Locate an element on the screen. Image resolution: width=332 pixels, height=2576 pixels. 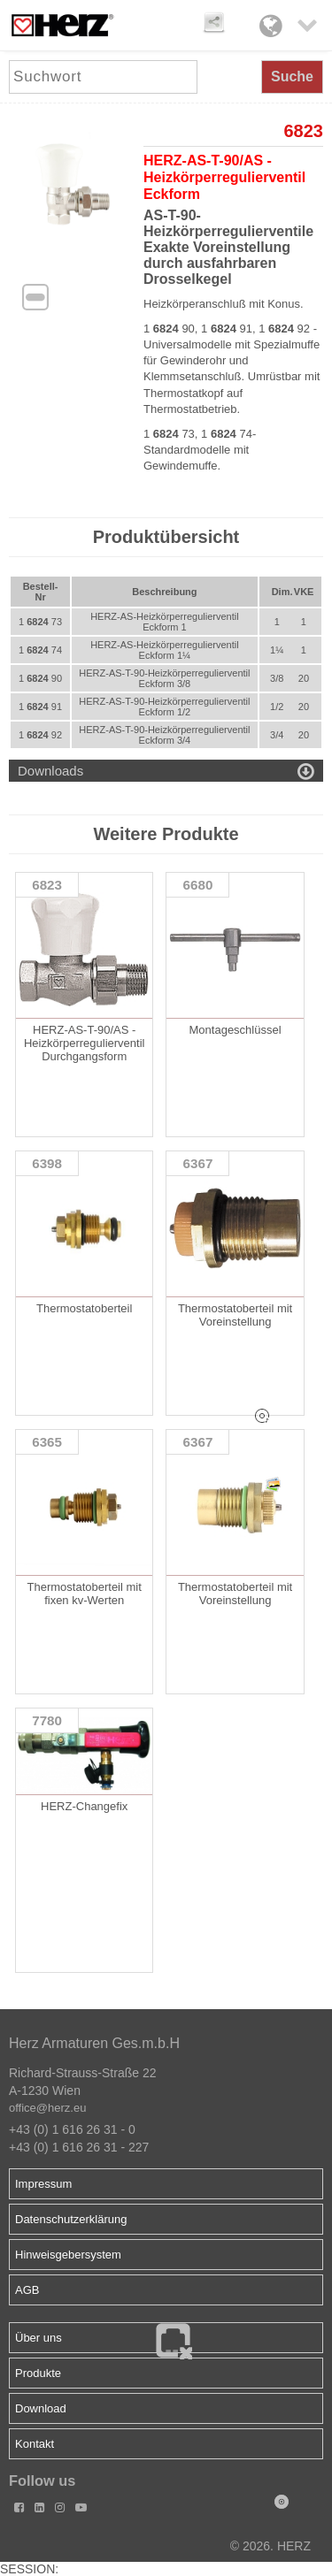
indicates a partially selected or indeterminate checkbox state is located at coordinates (35, 297).